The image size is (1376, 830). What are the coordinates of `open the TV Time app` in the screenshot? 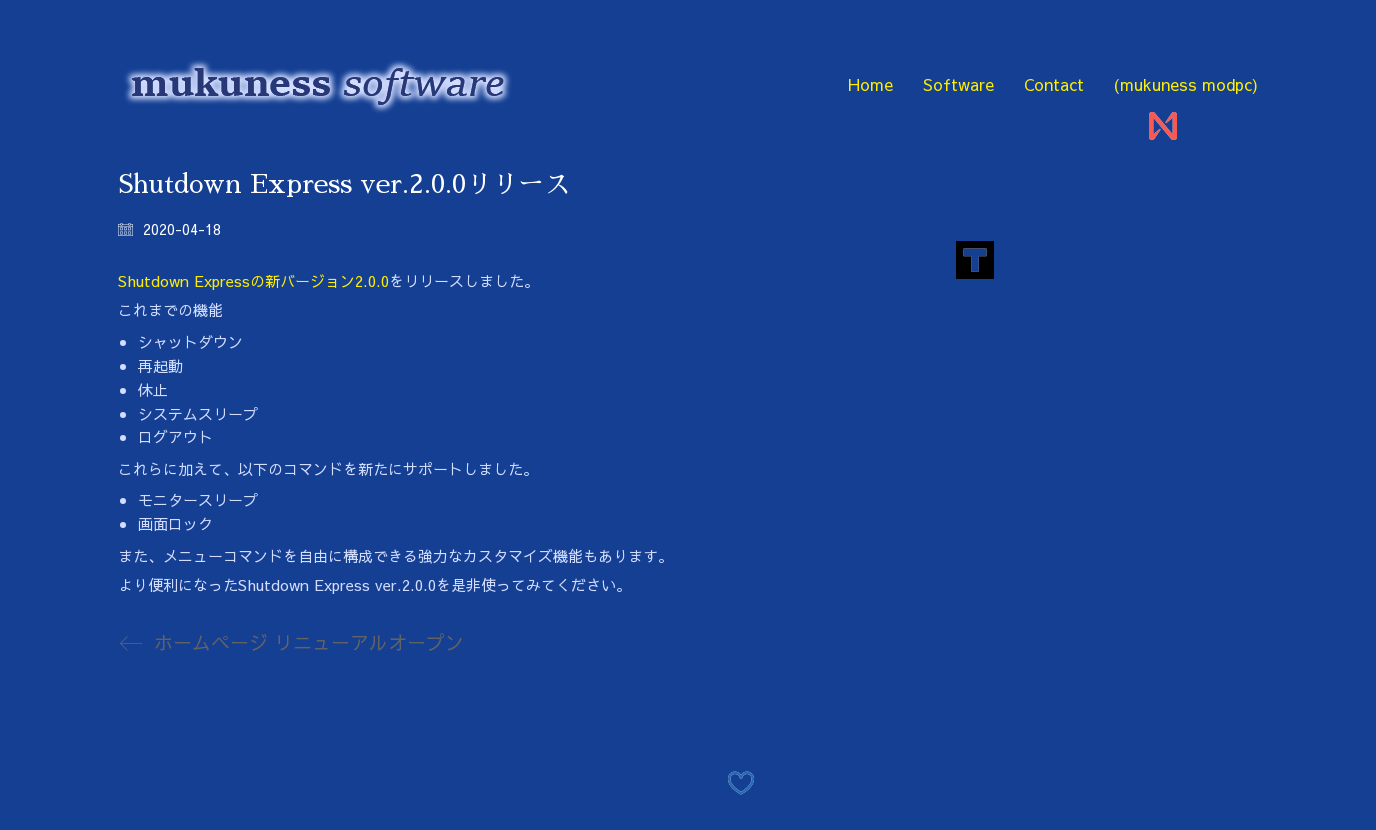 It's located at (975, 260).